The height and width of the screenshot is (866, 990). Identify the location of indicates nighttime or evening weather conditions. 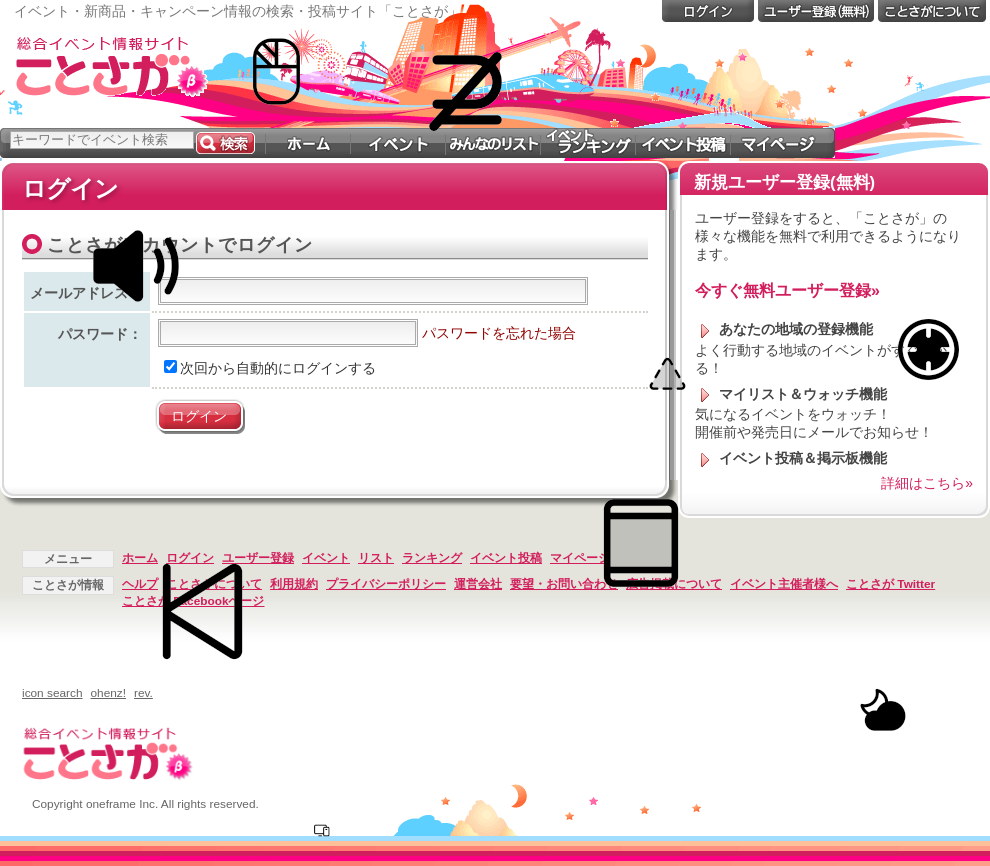
(882, 712).